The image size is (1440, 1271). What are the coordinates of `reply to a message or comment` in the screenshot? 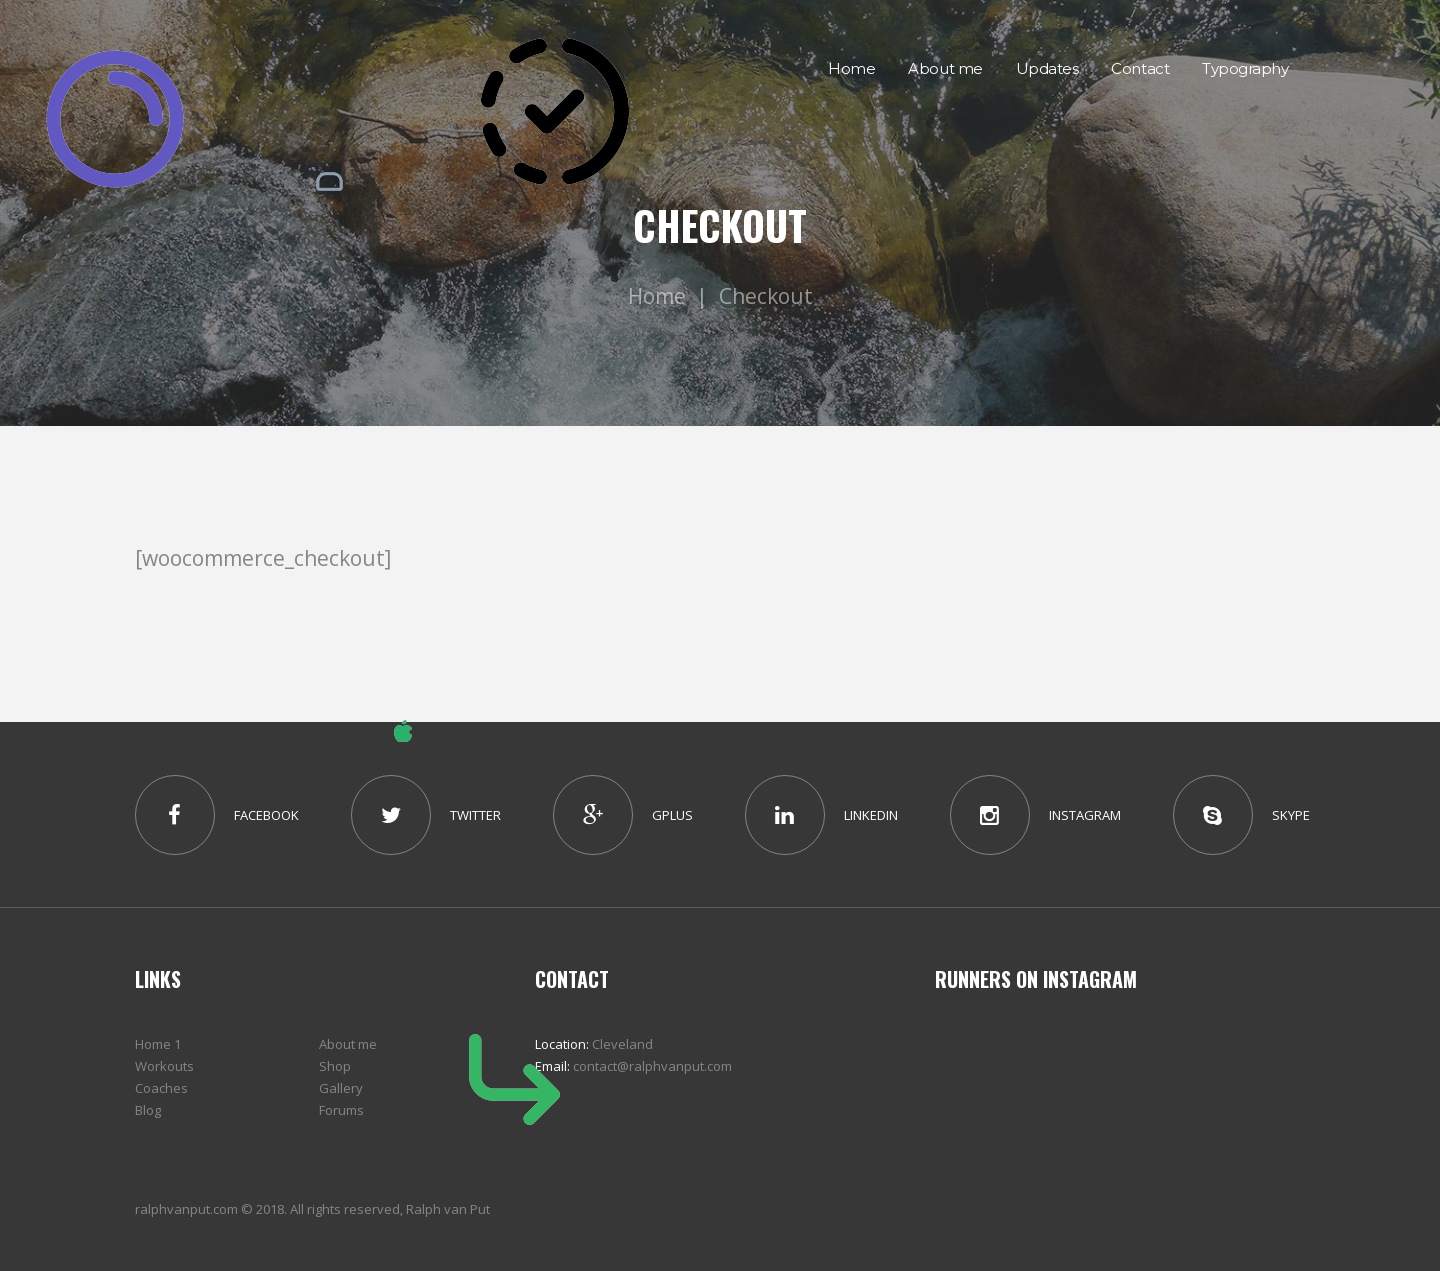 It's located at (511, 1076).